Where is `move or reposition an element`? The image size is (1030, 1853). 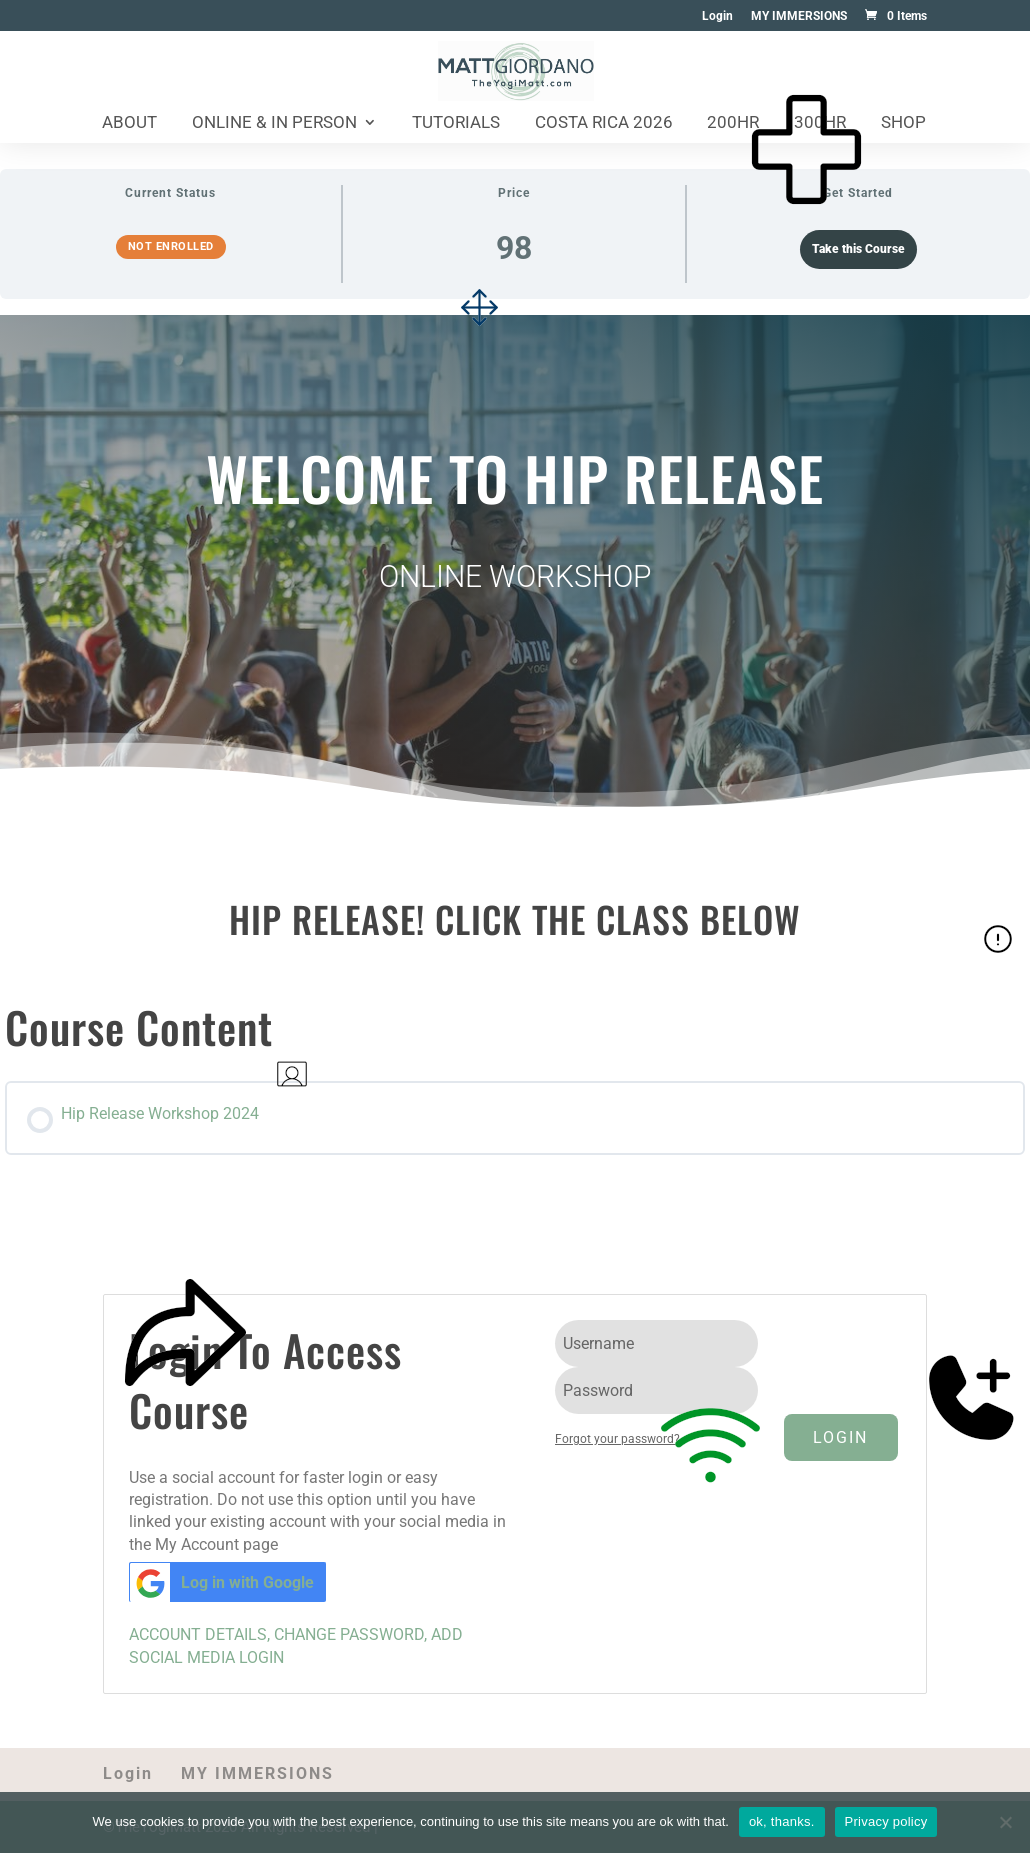 move or reposition an element is located at coordinates (479, 307).